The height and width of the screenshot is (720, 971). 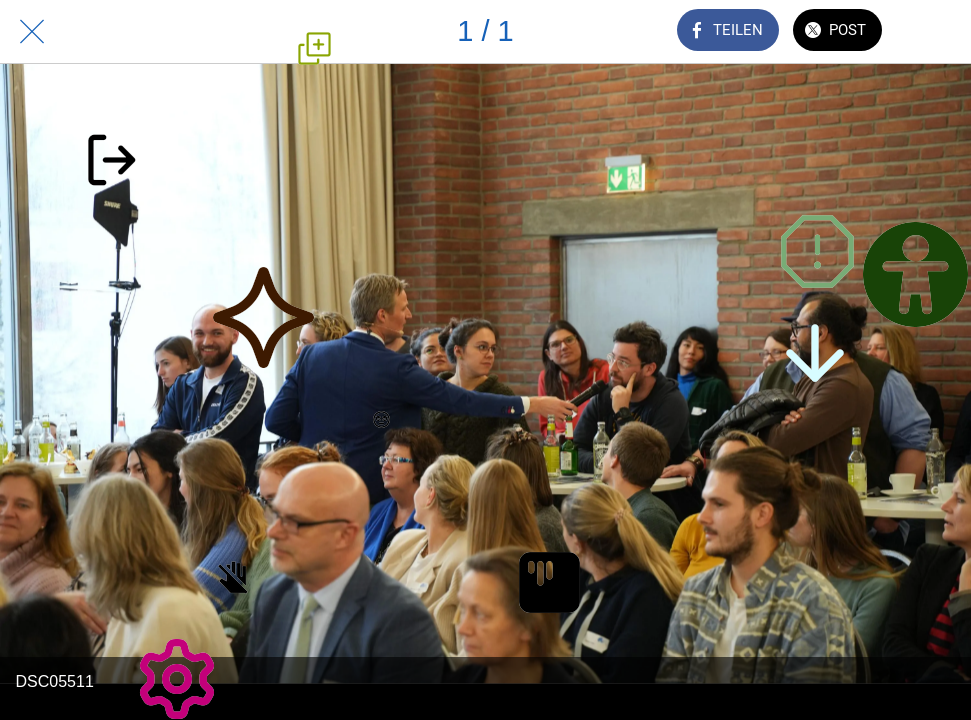 I want to click on access settings or preferences, so click(x=177, y=679).